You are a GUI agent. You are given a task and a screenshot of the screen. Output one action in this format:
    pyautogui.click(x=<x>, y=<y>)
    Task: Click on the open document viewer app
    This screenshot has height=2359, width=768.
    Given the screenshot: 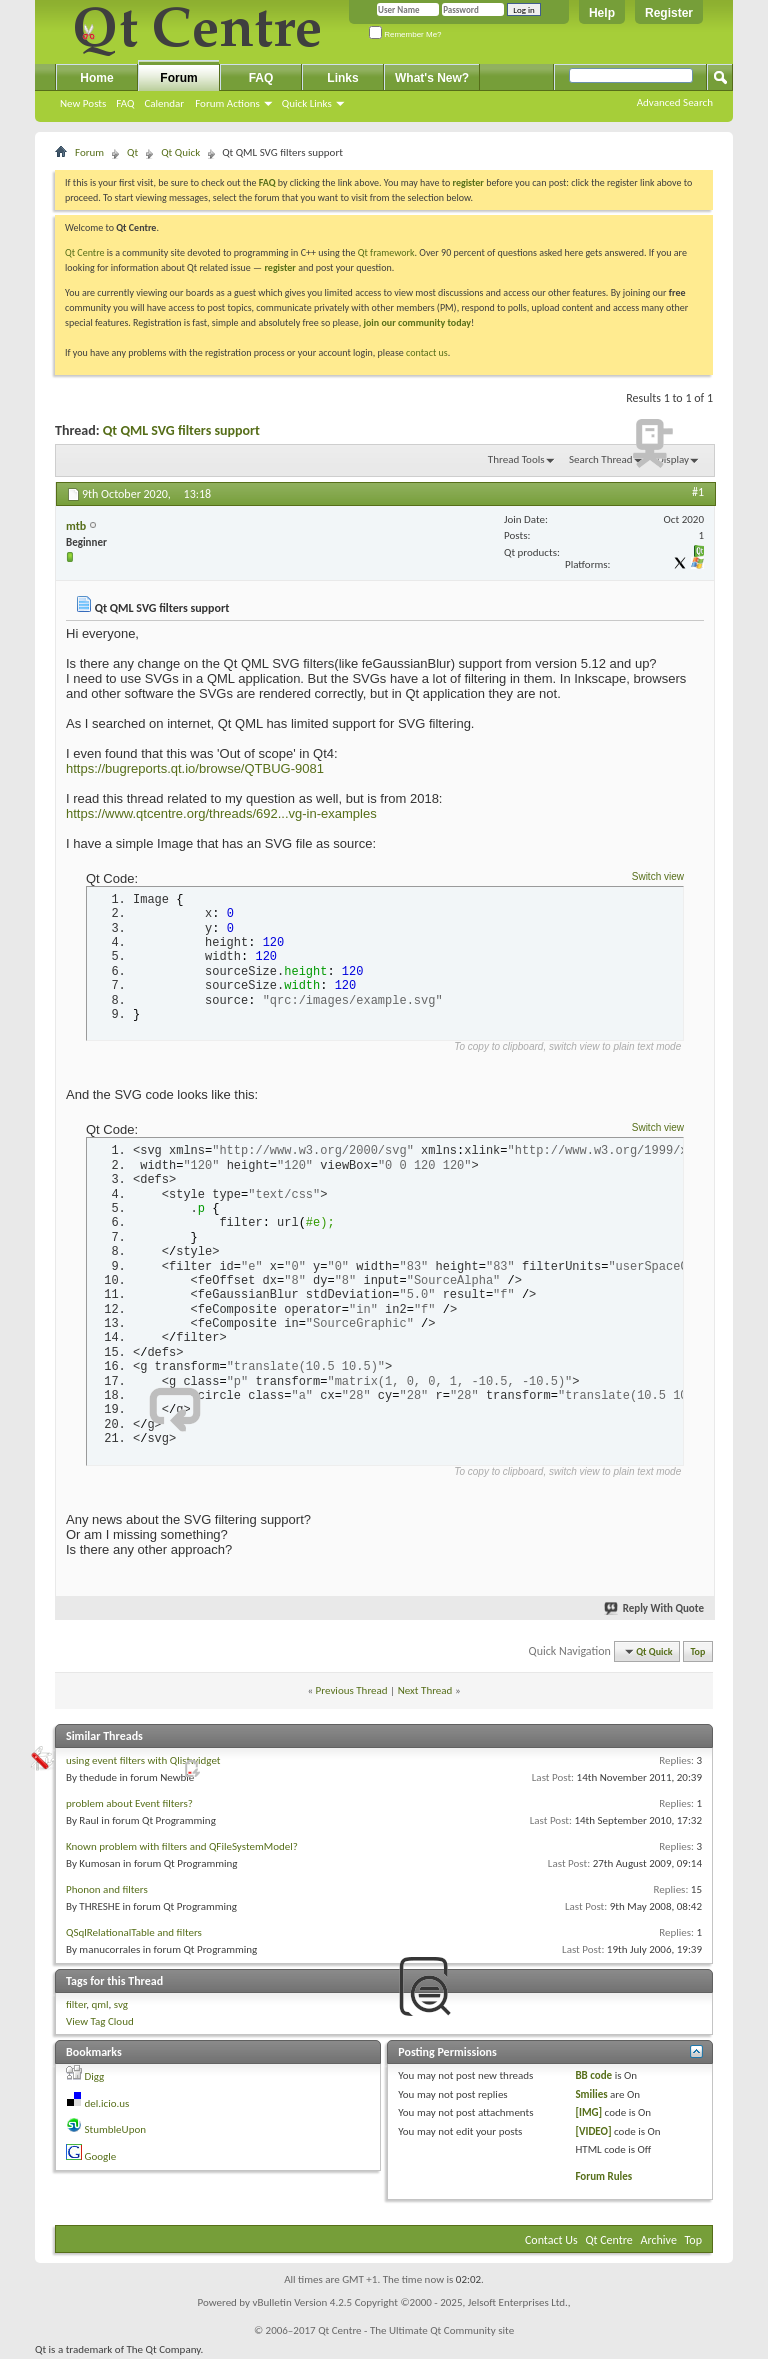 What is the action you would take?
    pyautogui.click(x=425, y=1986)
    